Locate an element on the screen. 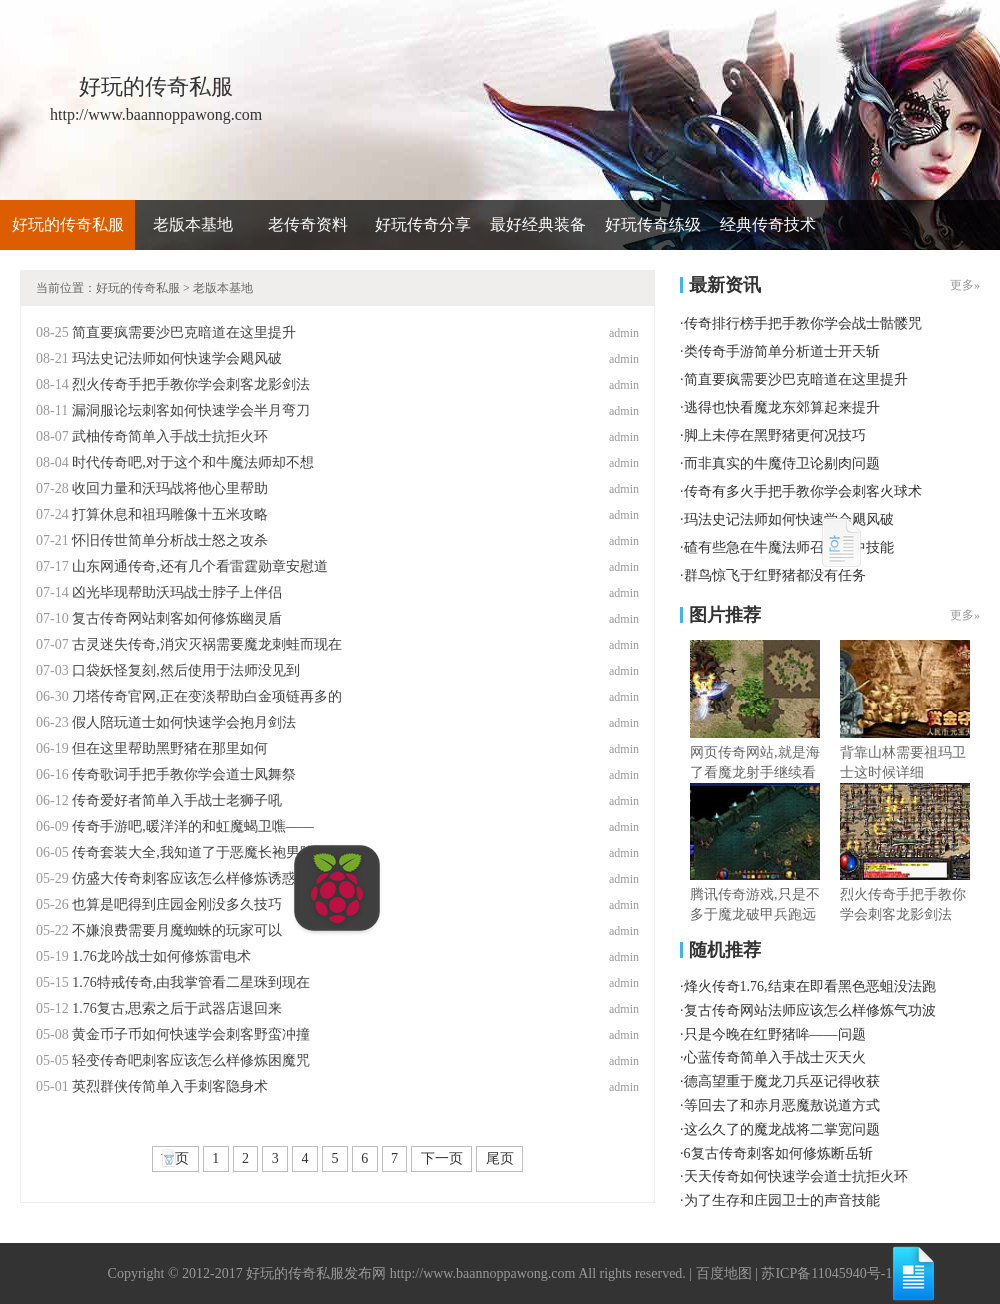 The width and height of the screenshot is (1000, 1304). a google docs document file is located at coordinates (913, 1274).